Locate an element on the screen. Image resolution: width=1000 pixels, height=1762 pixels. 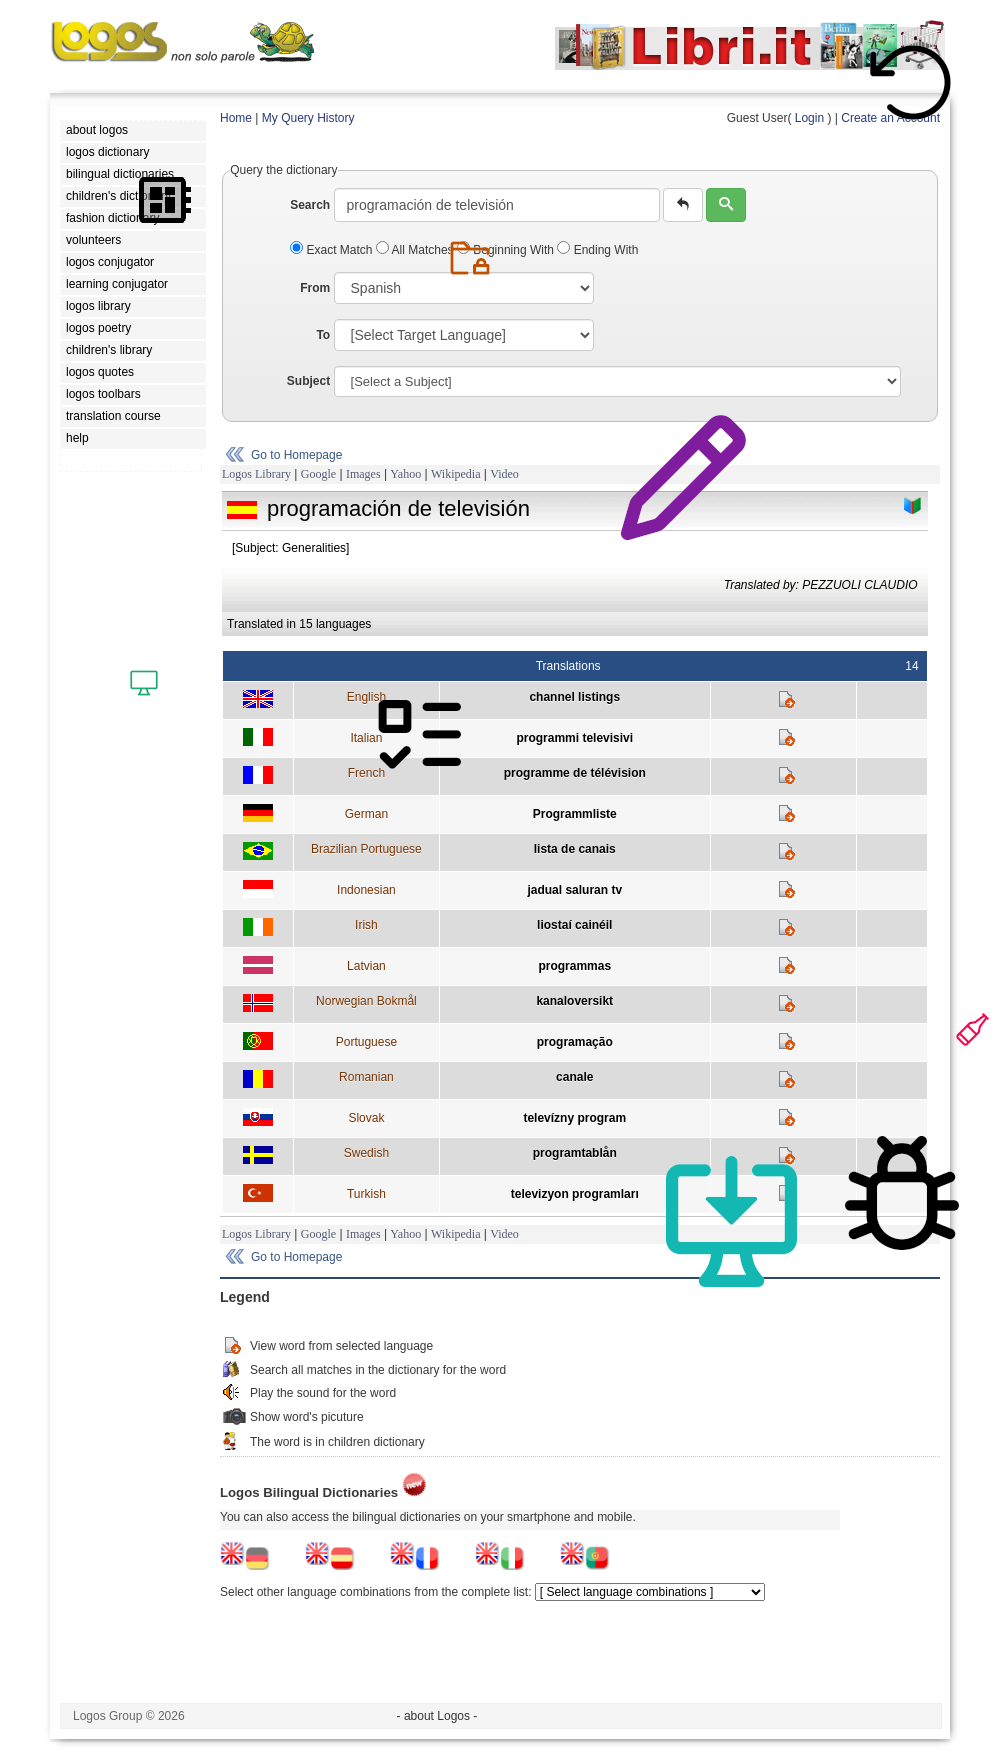
undo the last action is located at coordinates (913, 82).